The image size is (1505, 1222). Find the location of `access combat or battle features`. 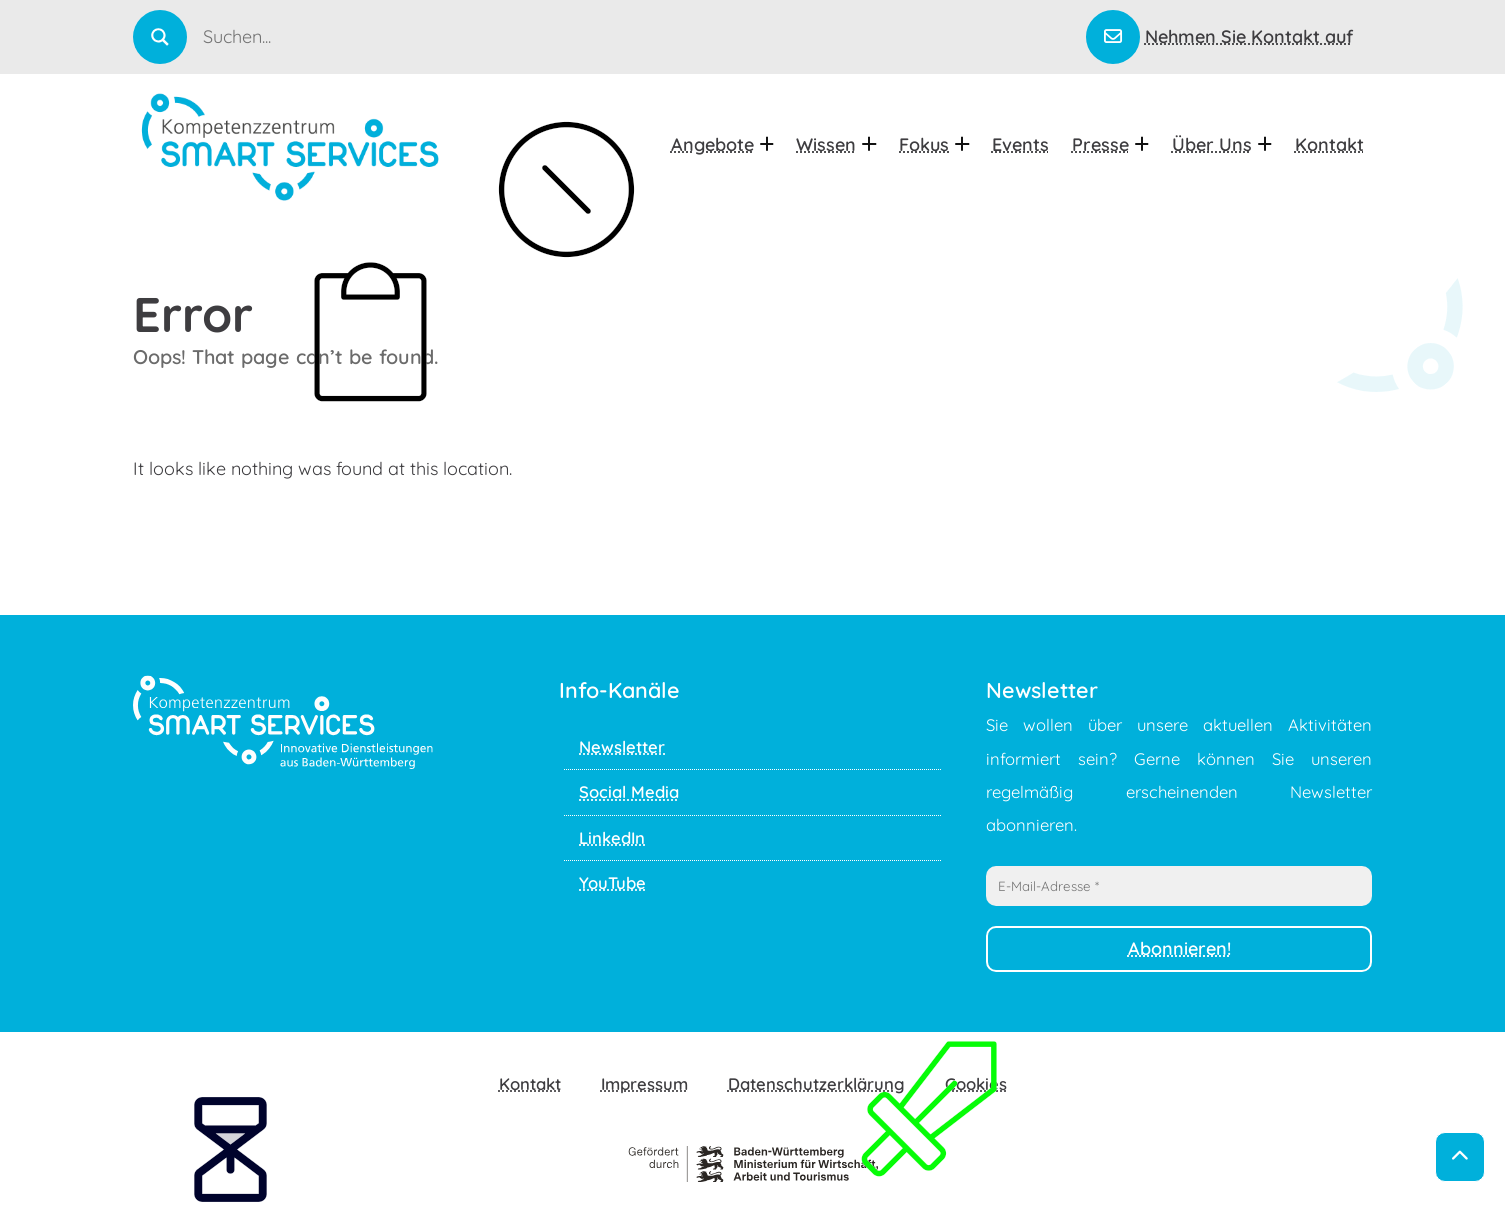

access combat or battle features is located at coordinates (932, 1106).